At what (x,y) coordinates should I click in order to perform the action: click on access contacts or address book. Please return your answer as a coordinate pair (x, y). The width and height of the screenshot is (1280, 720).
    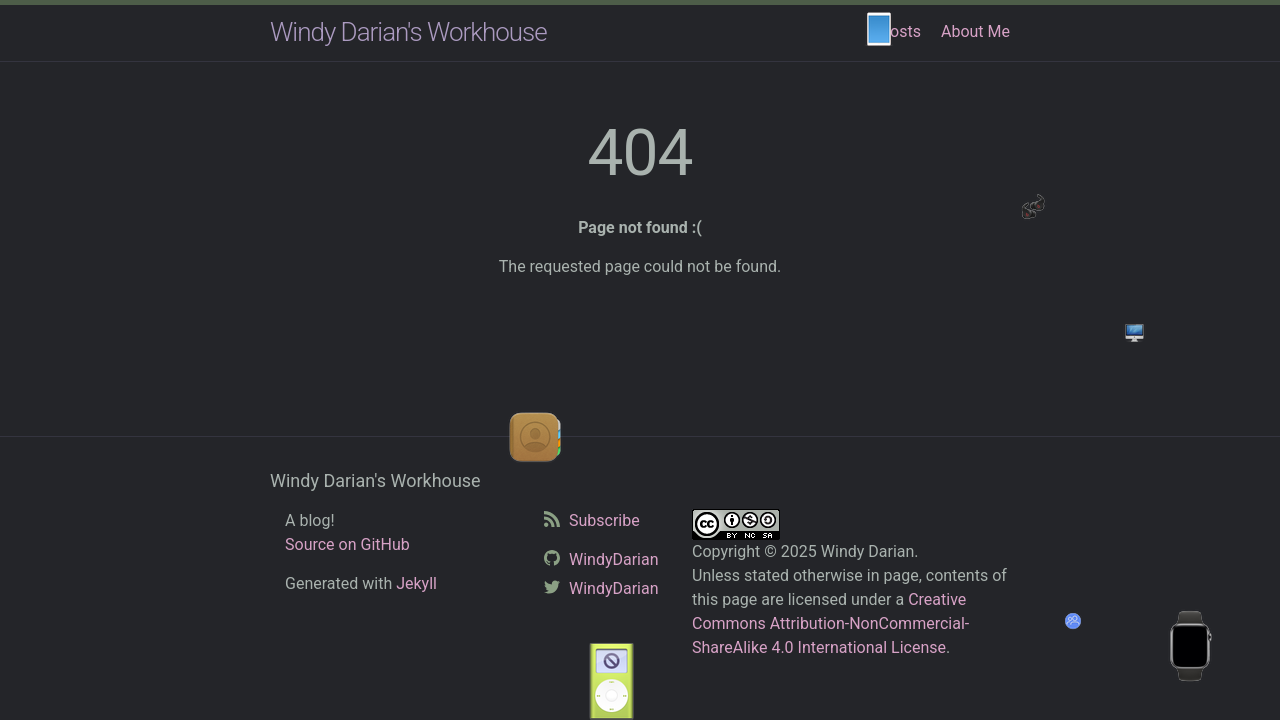
    Looking at the image, I should click on (534, 437).